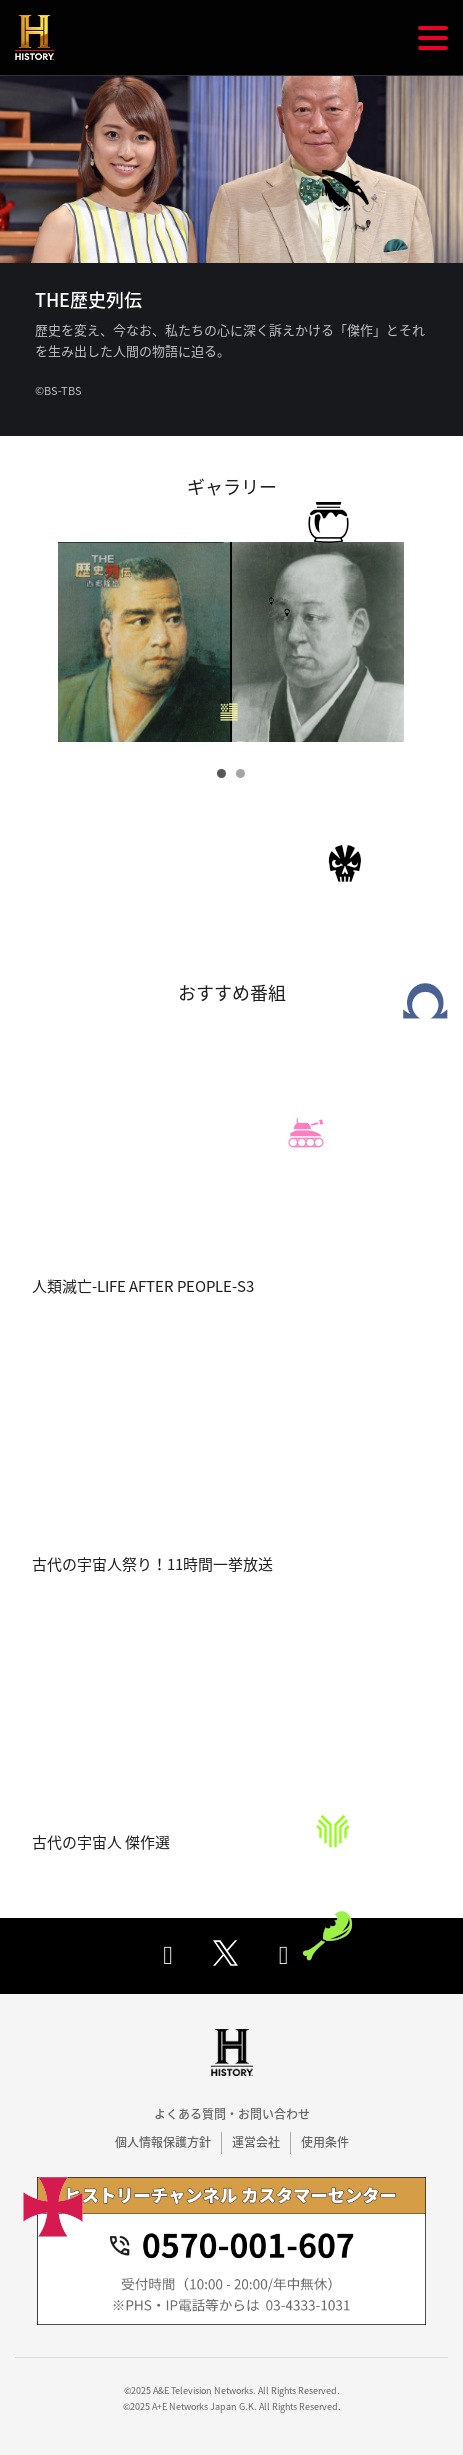  Describe the element at coordinates (229, 712) in the screenshot. I see `select united states as your country/region` at that location.